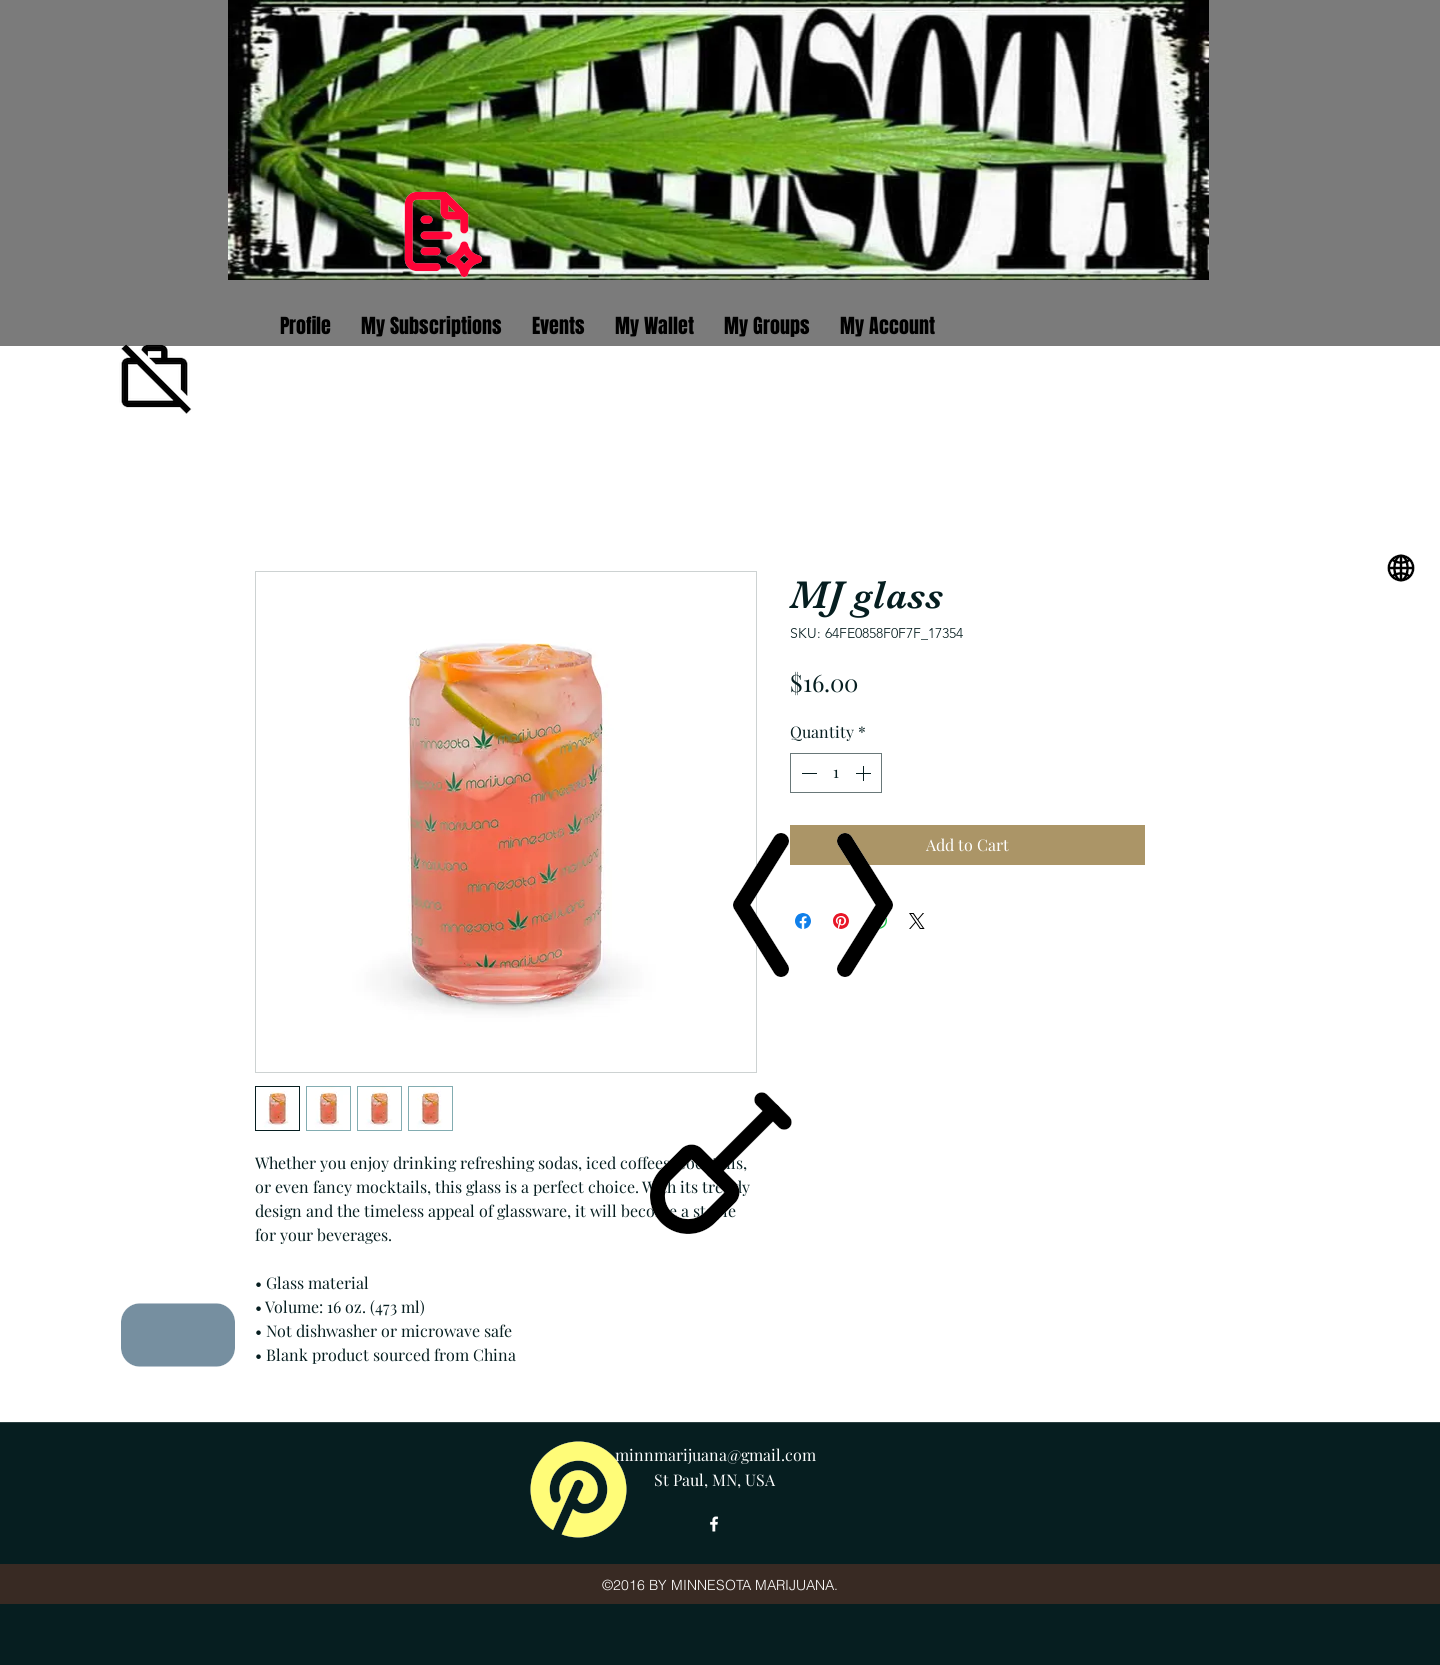 The height and width of the screenshot is (1665, 1440). Describe the element at coordinates (724, 1159) in the screenshot. I see `access gardening or landscaping tools` at that location.